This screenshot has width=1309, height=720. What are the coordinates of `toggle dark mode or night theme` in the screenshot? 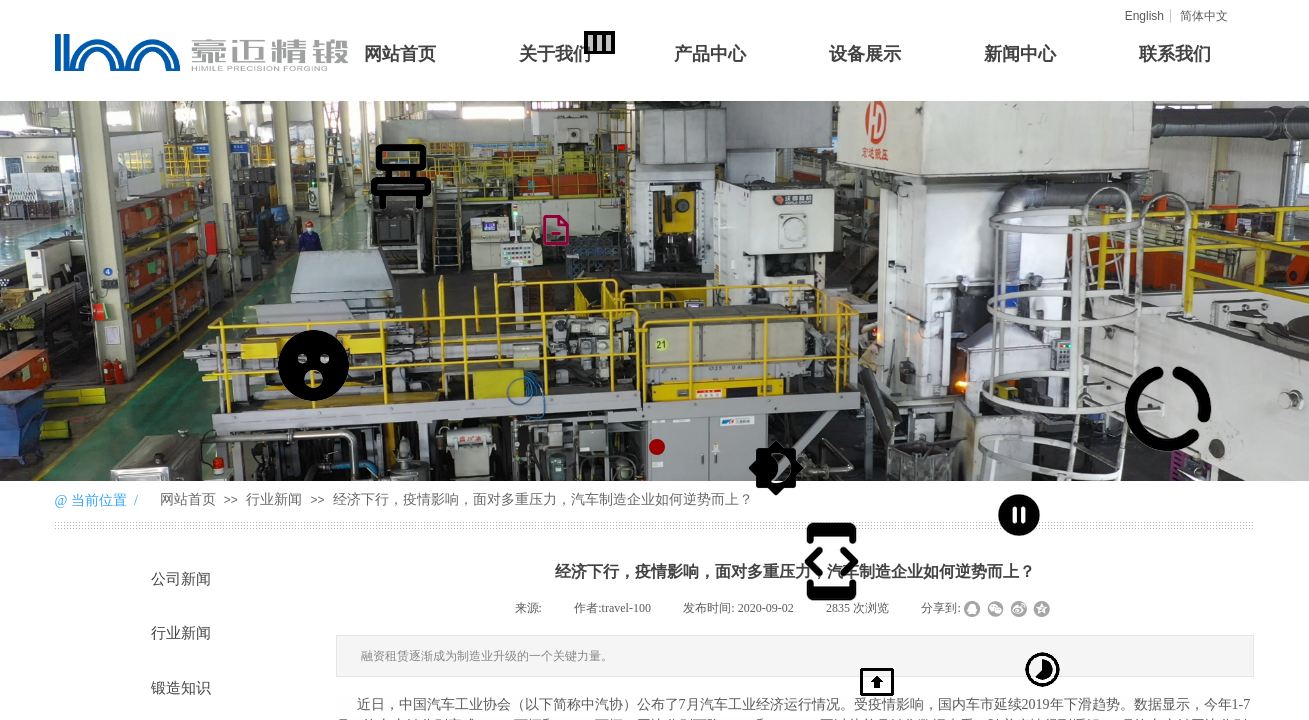 It's located at (776, 468).